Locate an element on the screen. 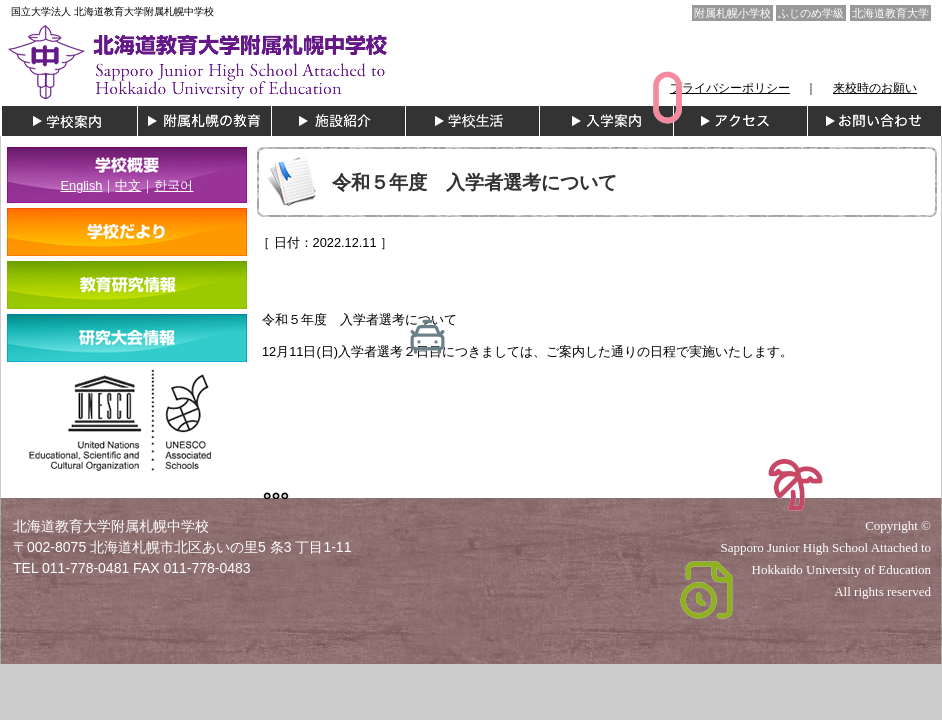 The height and width of the screenshot is (720, 942). indicates zero items or empty count is located at coordinates (667, 97).